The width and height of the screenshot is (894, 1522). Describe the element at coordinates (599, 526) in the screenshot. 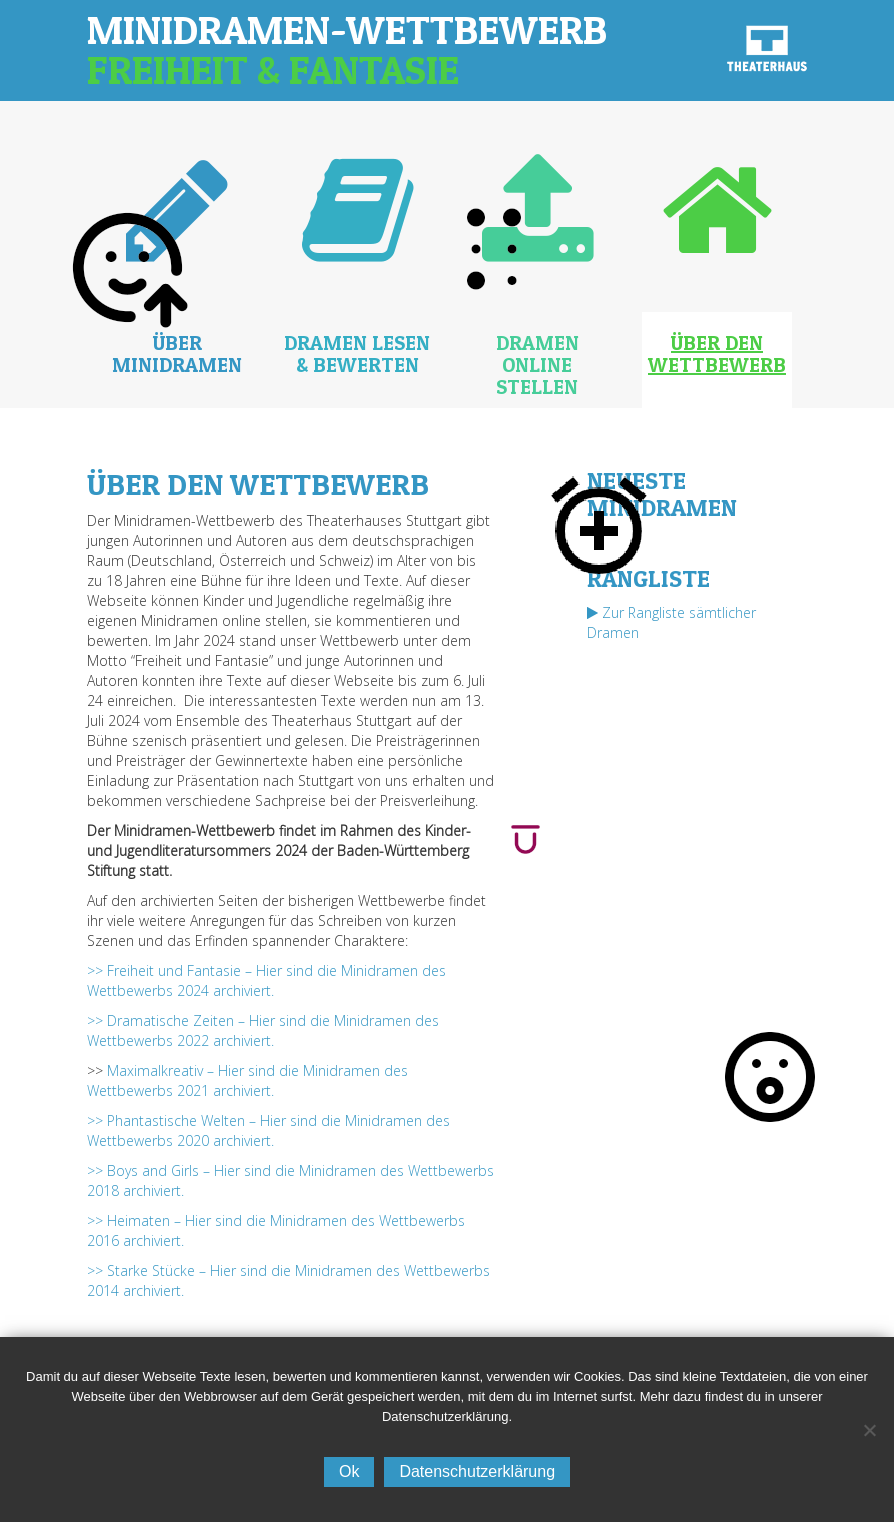

I see `add a new alarm` at that location.